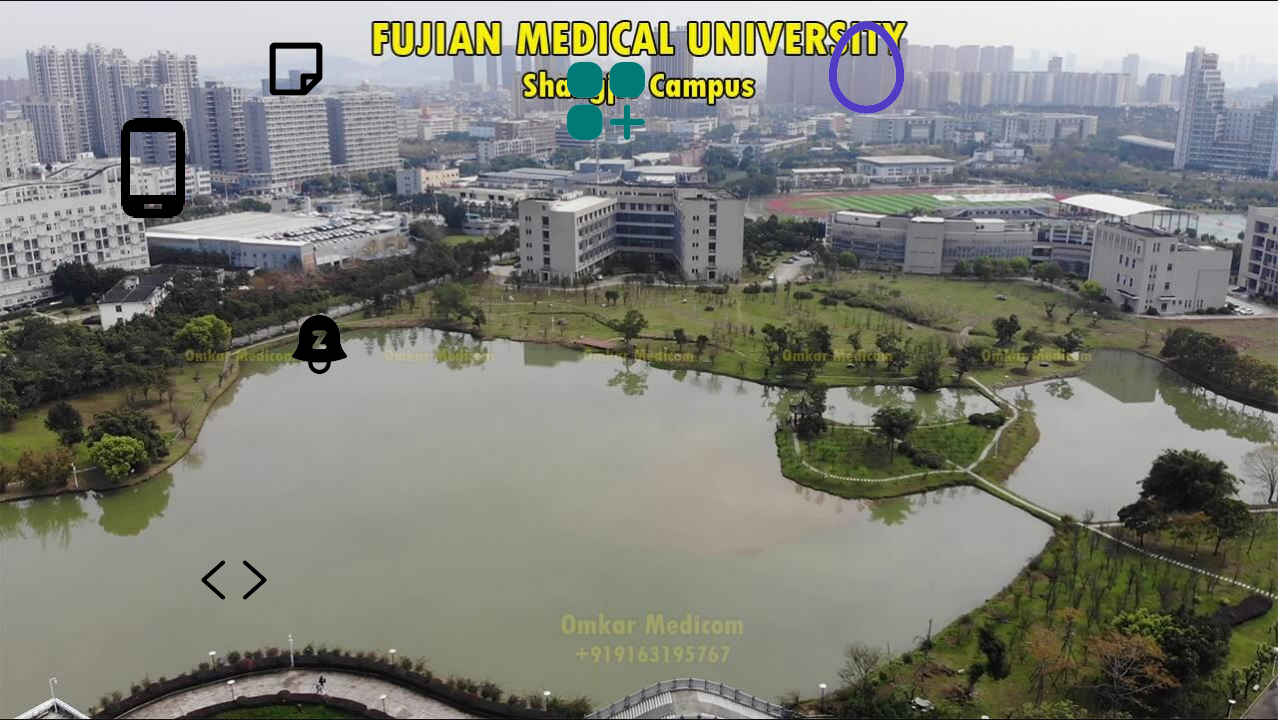 Image resolution: width=1278 pixels, height=720 pixels. What do you see at coordinates (319, 344) in the screenshot?
I see `snooze notifications` at bounding box center [319, 344].